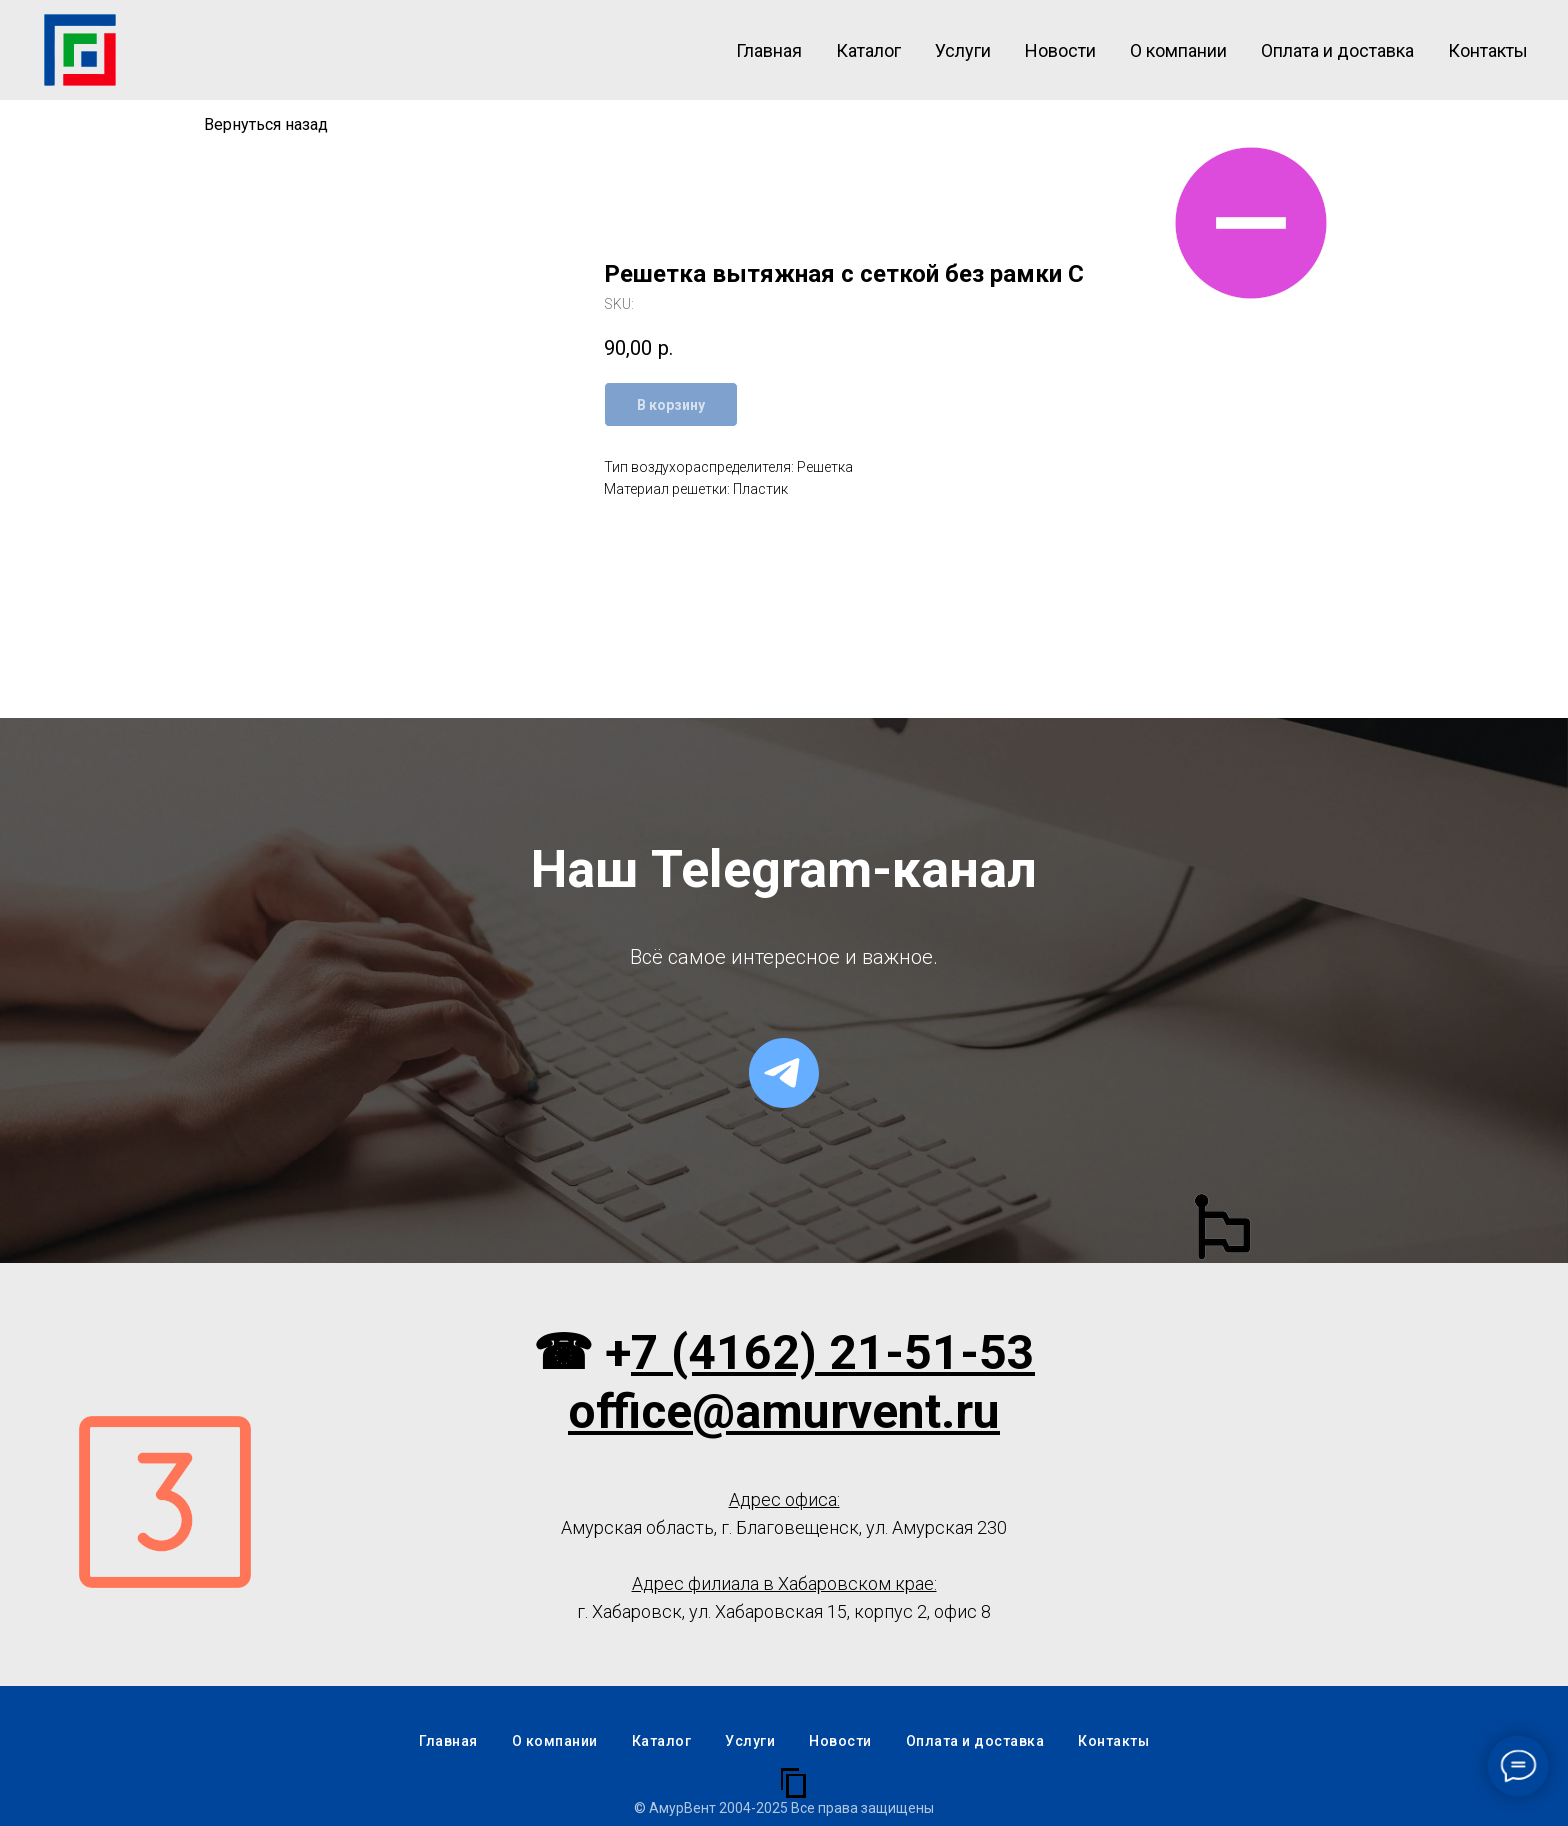 This screenshot has width=1568, height=1826. I want to click on access flag emoji options, so click(1222, 1228).